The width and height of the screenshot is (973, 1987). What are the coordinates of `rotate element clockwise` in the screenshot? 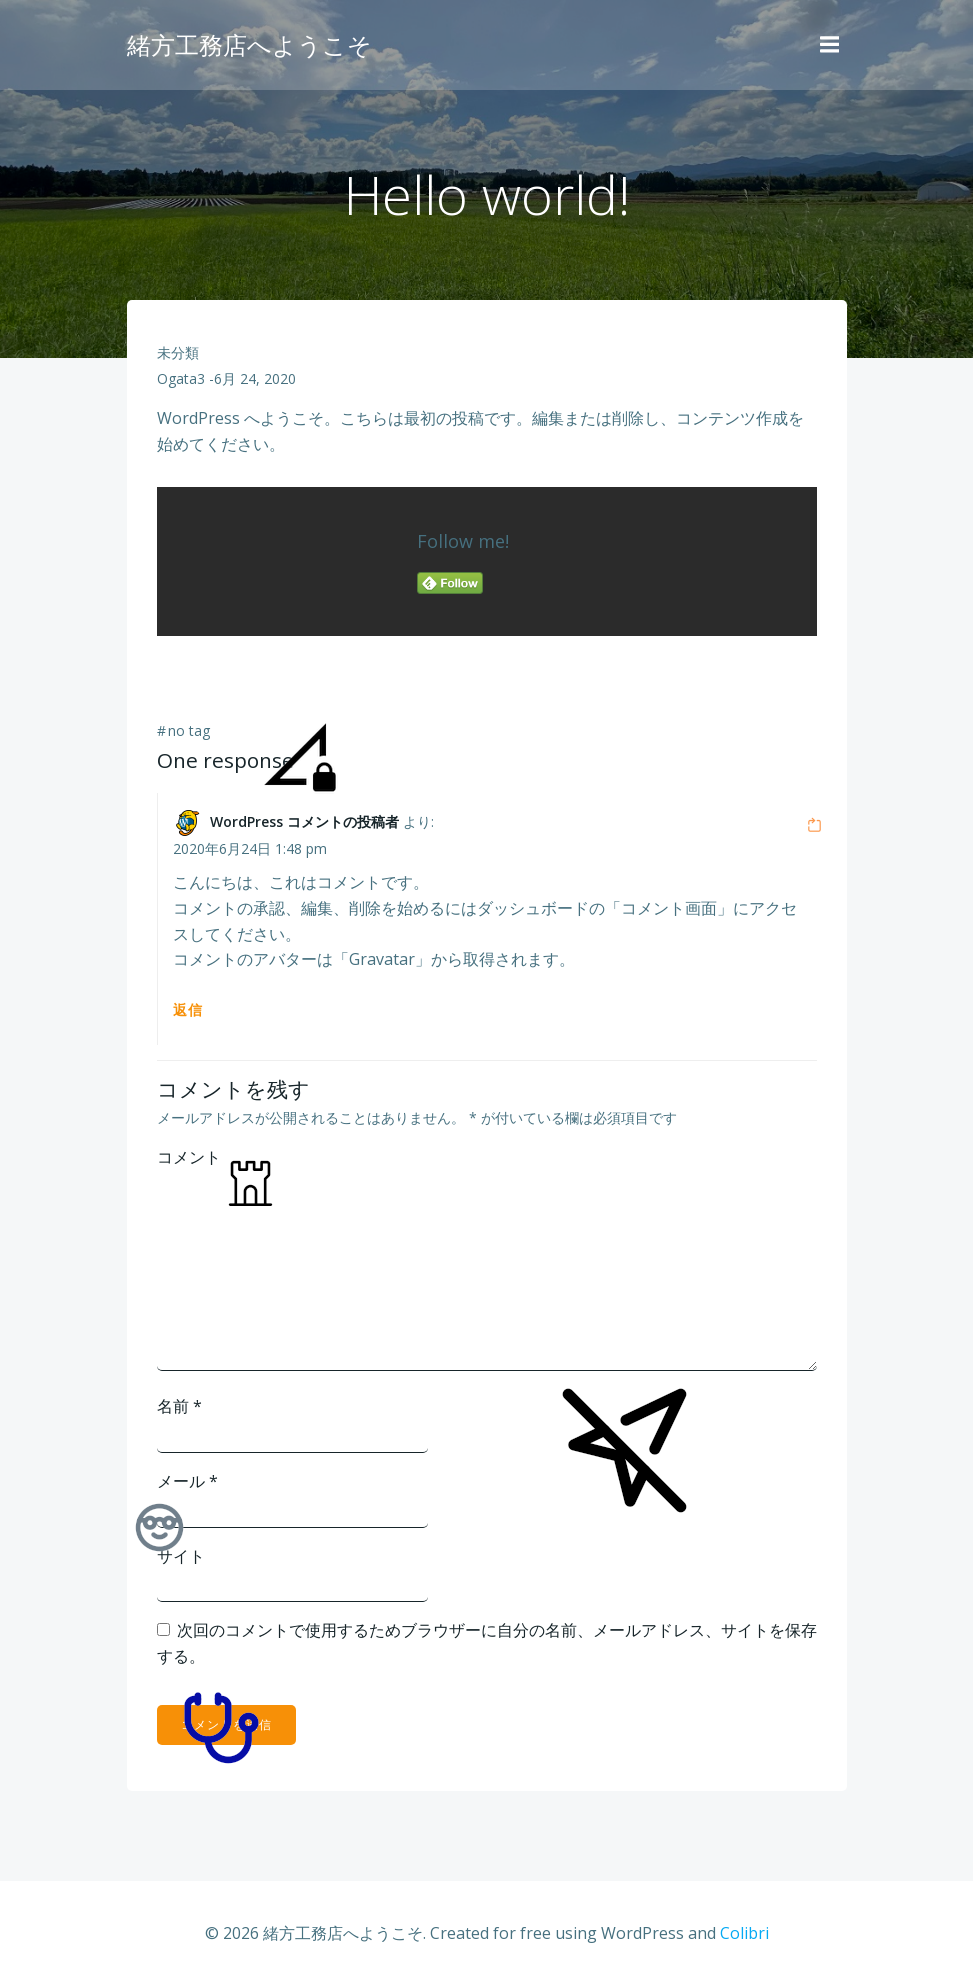 It's located at (814, 825).